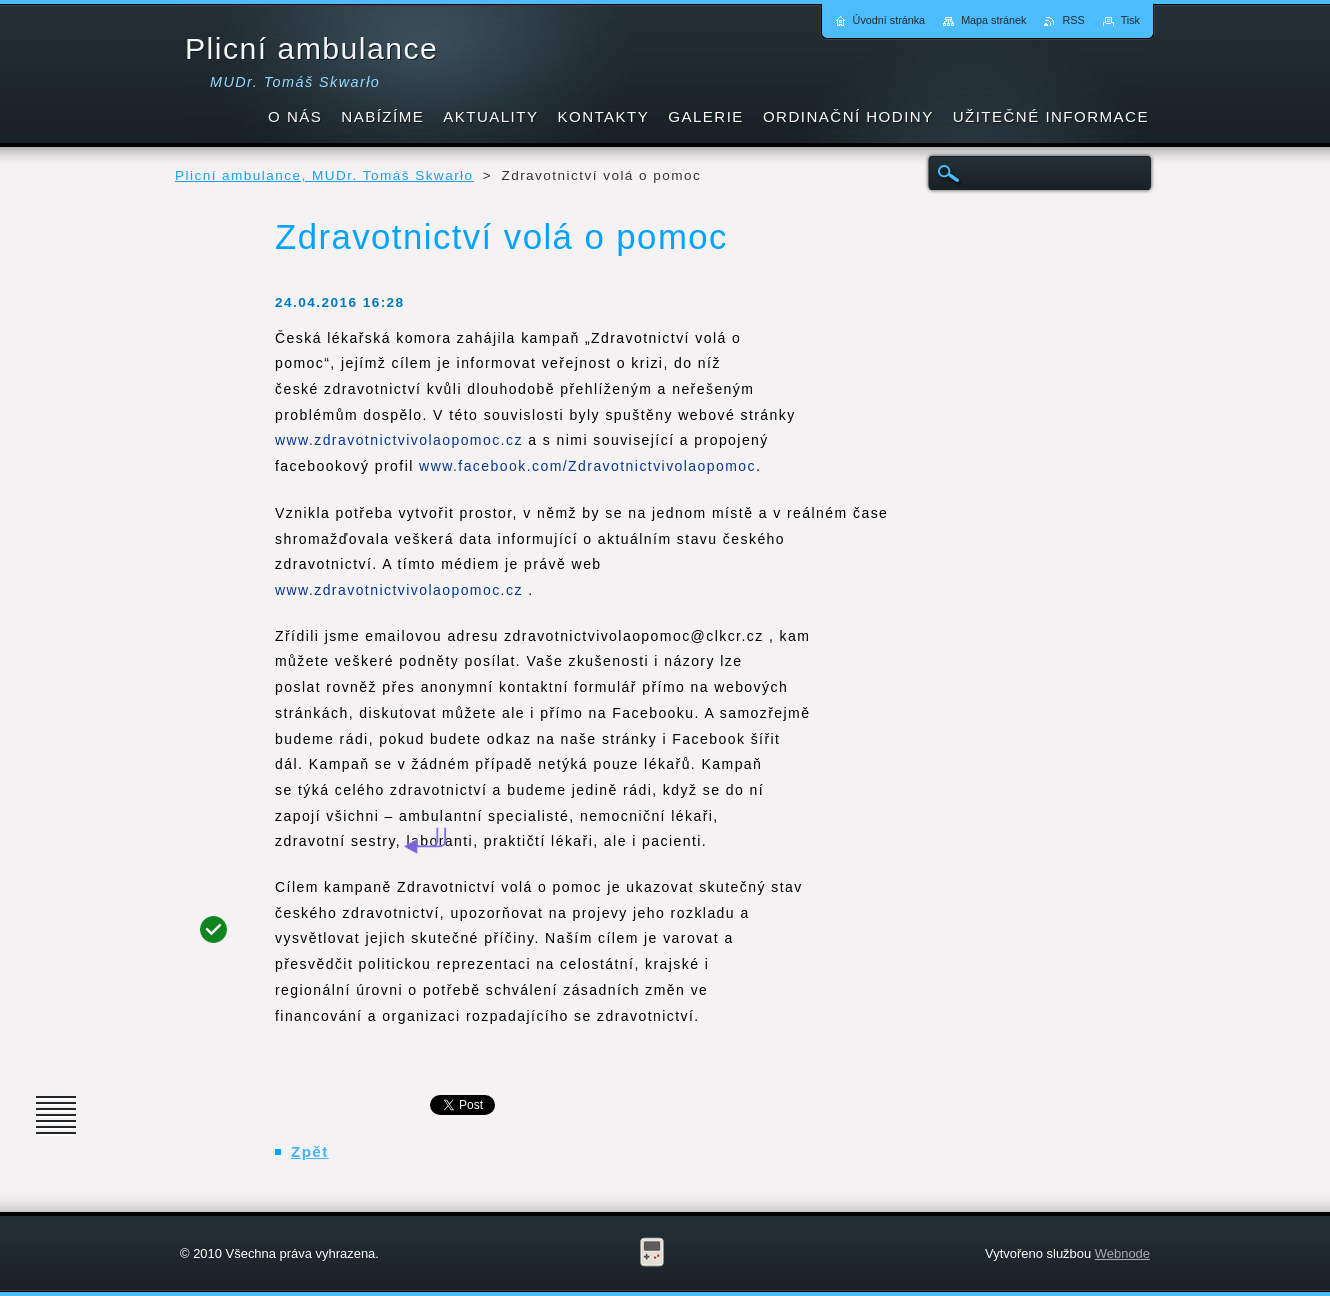 The width and height of the screenshot is (1330, 1296). What do you see at coordinates (652, 1252) in the screenshot?
I see `open the games app or game store` at bounding box center [652, 1252].